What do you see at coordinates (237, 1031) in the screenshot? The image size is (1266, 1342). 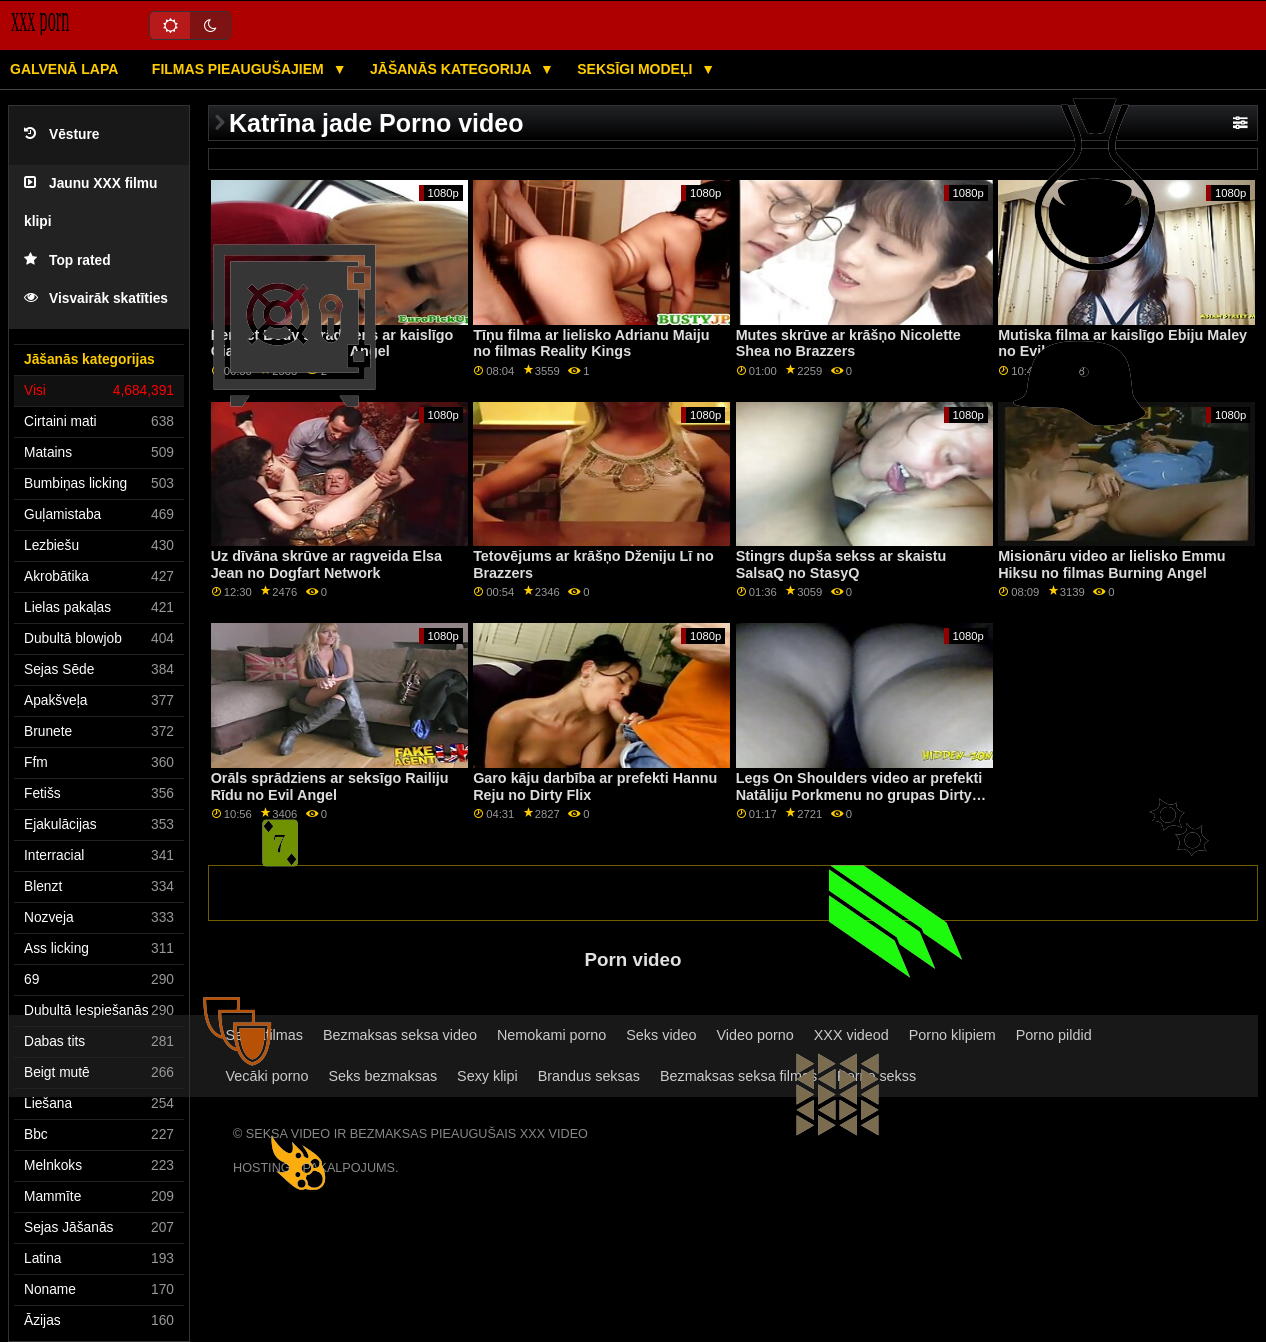 I see `view protection history or past defenses` at bounding box center [237, 1031].